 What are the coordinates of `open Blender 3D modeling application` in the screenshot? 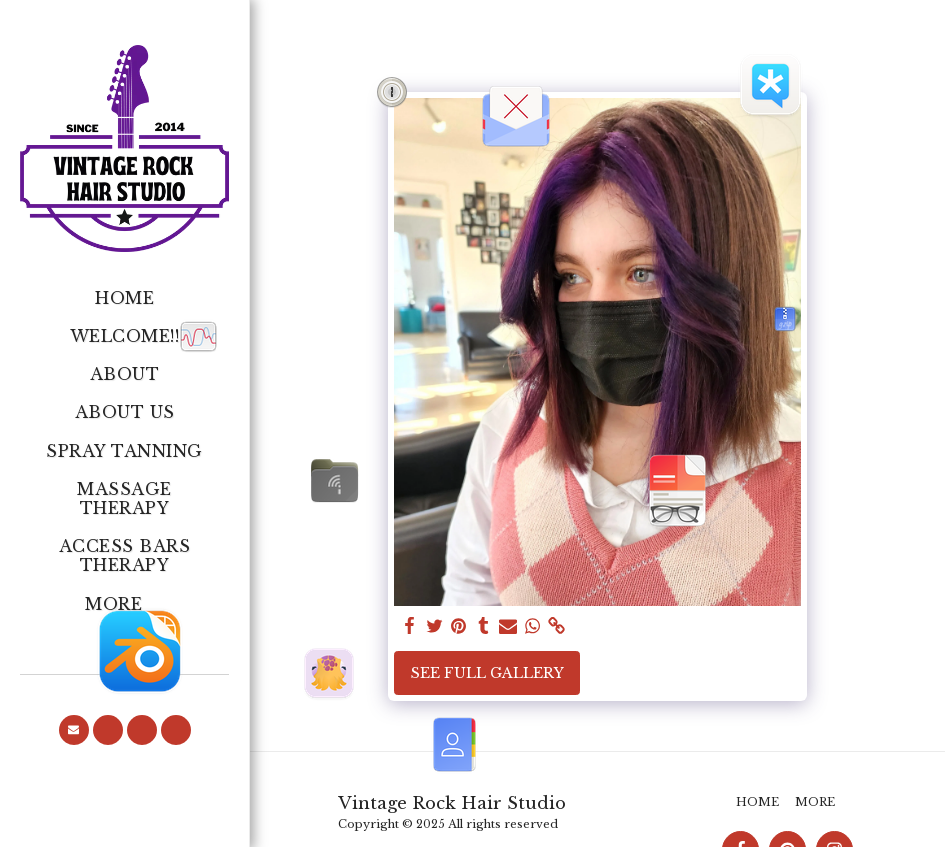 It's located at (140, 651).